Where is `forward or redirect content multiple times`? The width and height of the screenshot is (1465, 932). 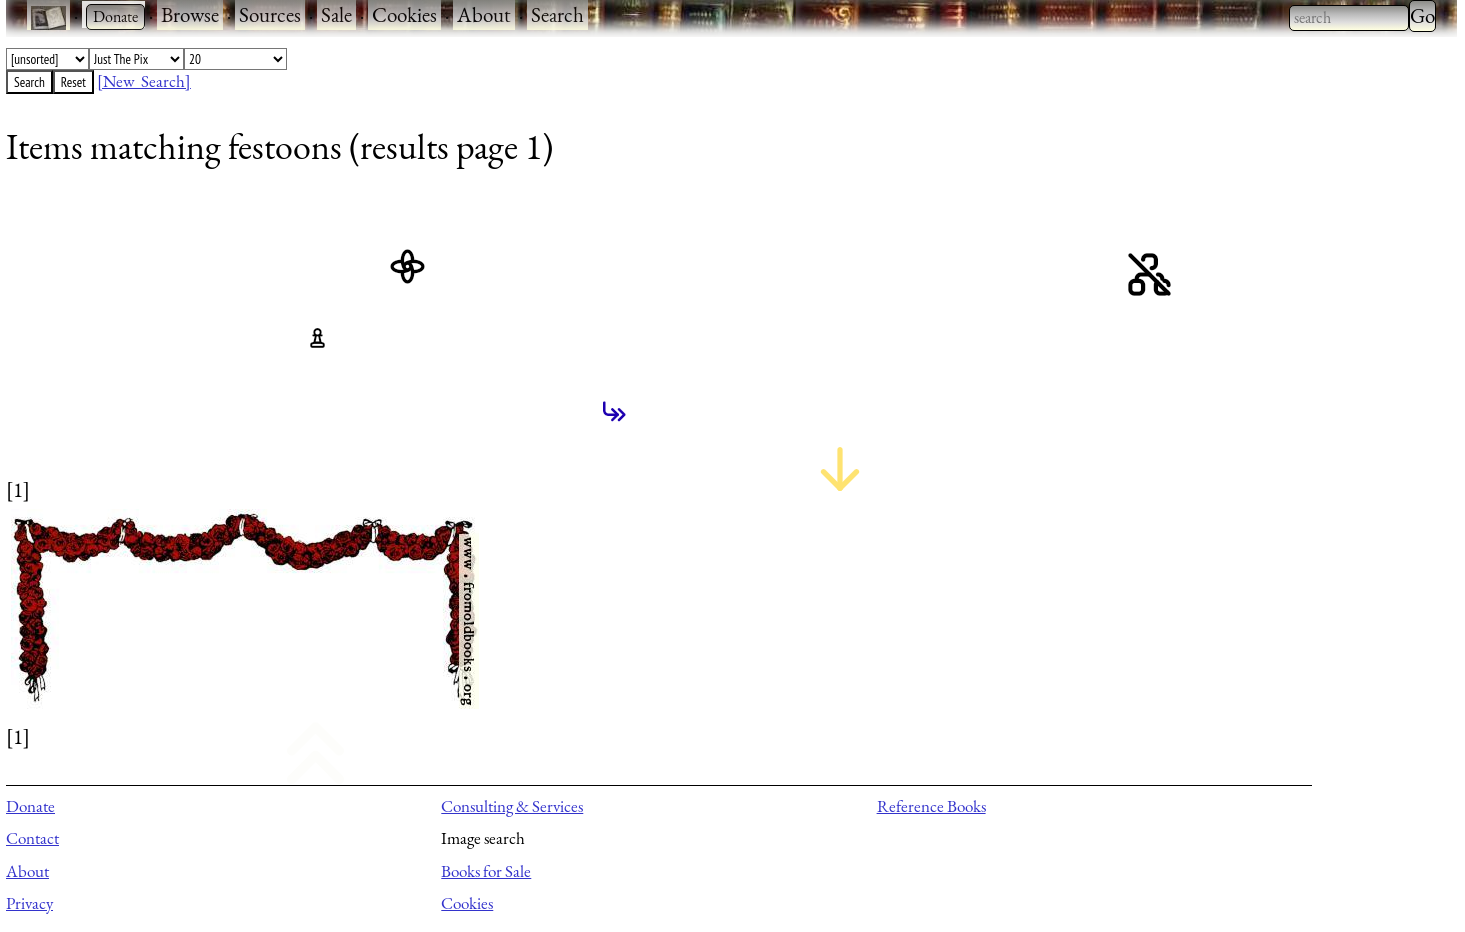 forward or redirect content multiple times is located at coordinates (615, 412).